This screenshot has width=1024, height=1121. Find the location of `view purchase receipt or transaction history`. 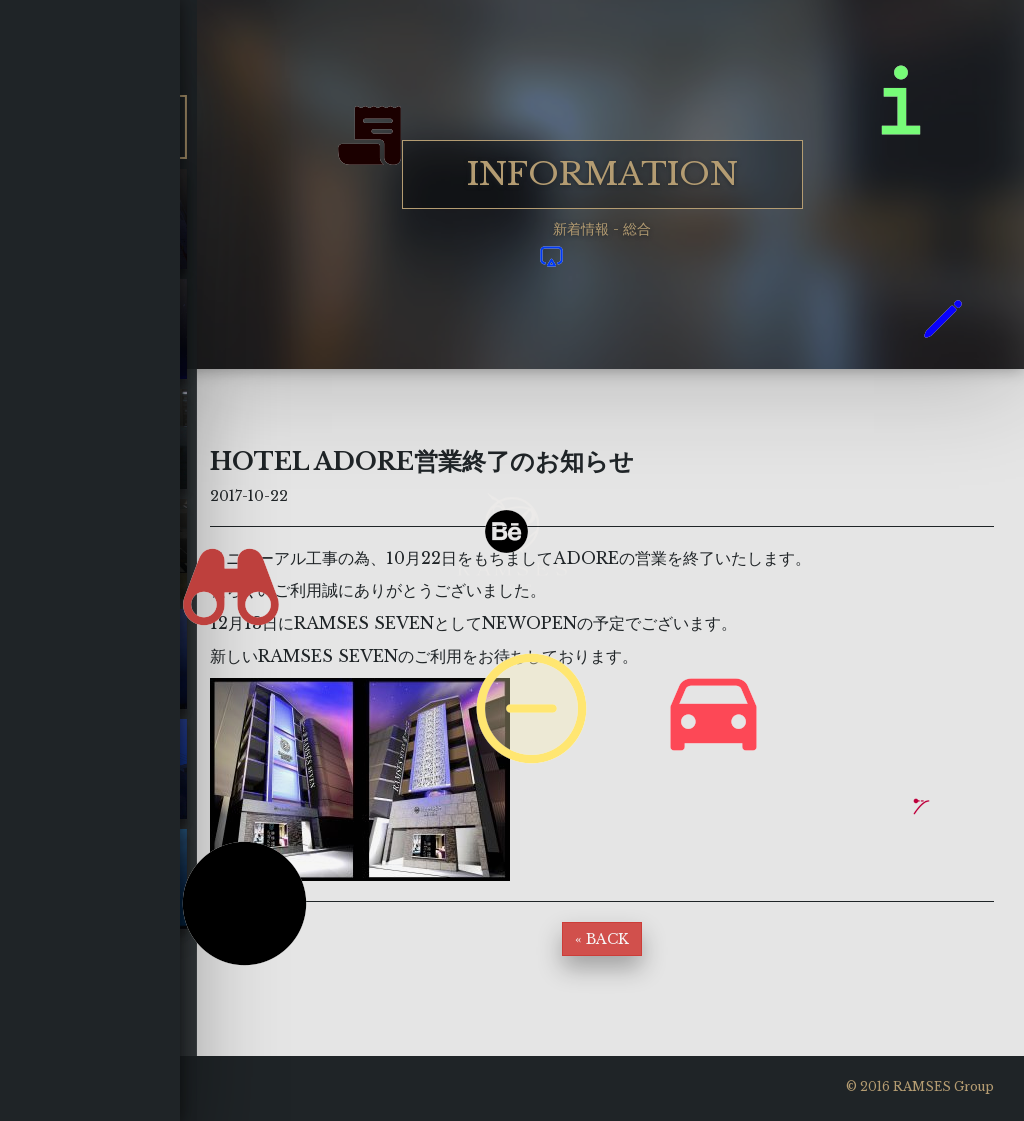

view purchase receipt or transaction history is located at coordinates (369, 135).